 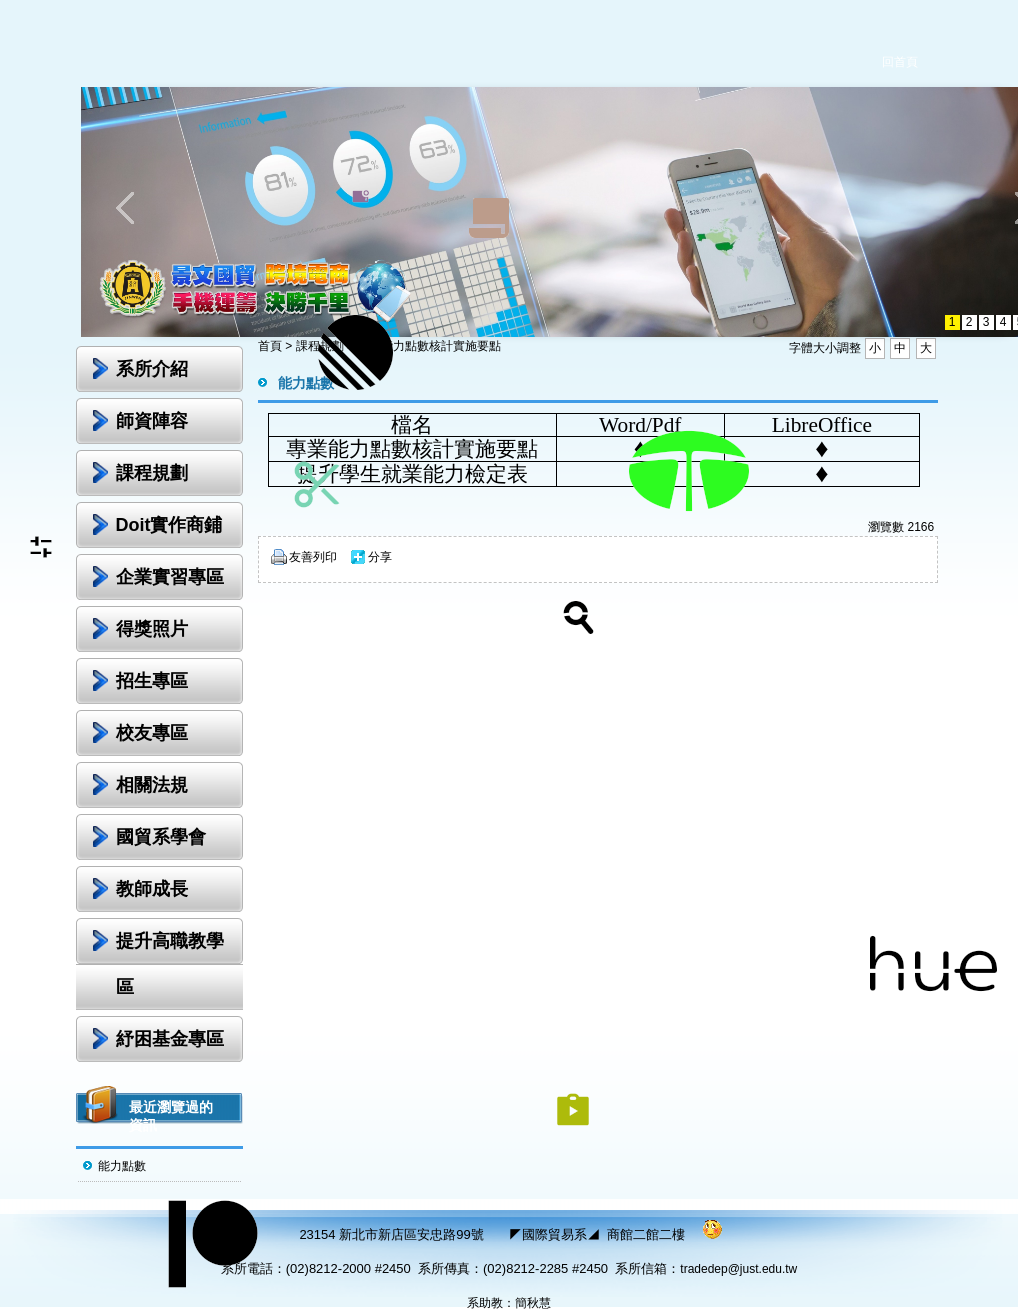 What do you see at coordinates (360, 196) in the screenshot?
I see `access phone camera` at bounding box center [360, 196].